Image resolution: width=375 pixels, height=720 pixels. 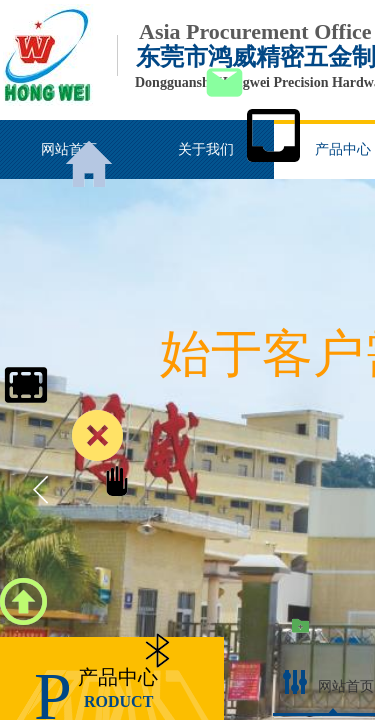 What do you see at coordinates (300, 625) in the screenshot?
I see `create a new folder` at bounding box center [300, 625].